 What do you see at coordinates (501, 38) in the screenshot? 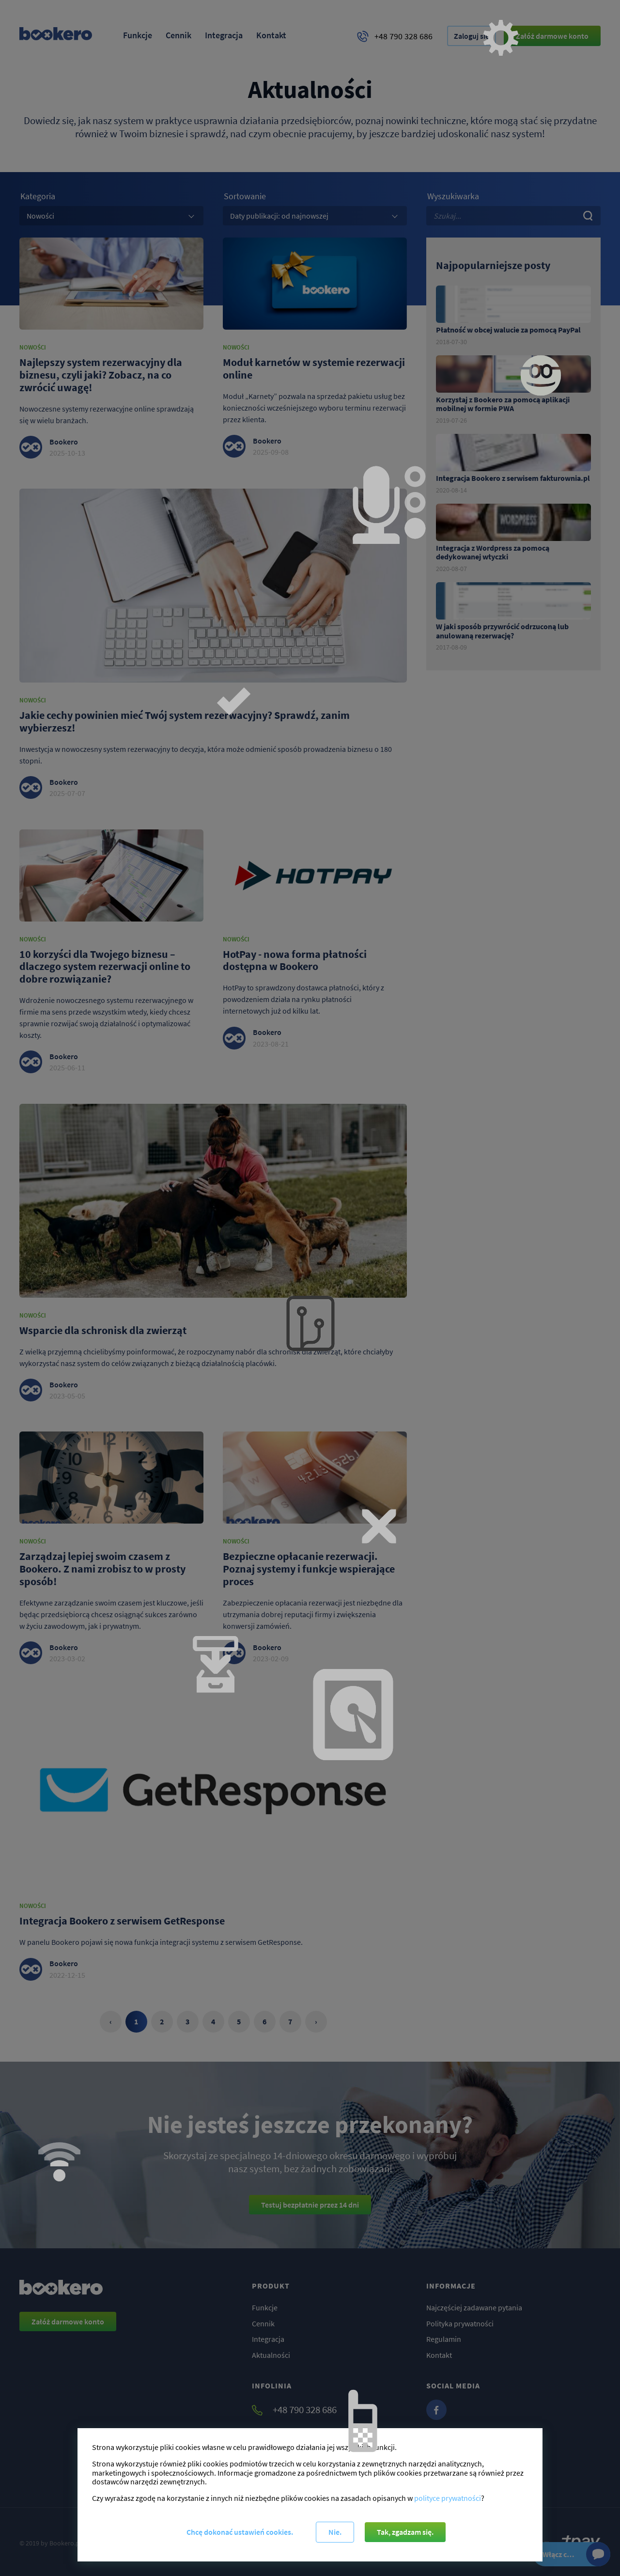
I see `access system settings` at bounding box center [501, 38].